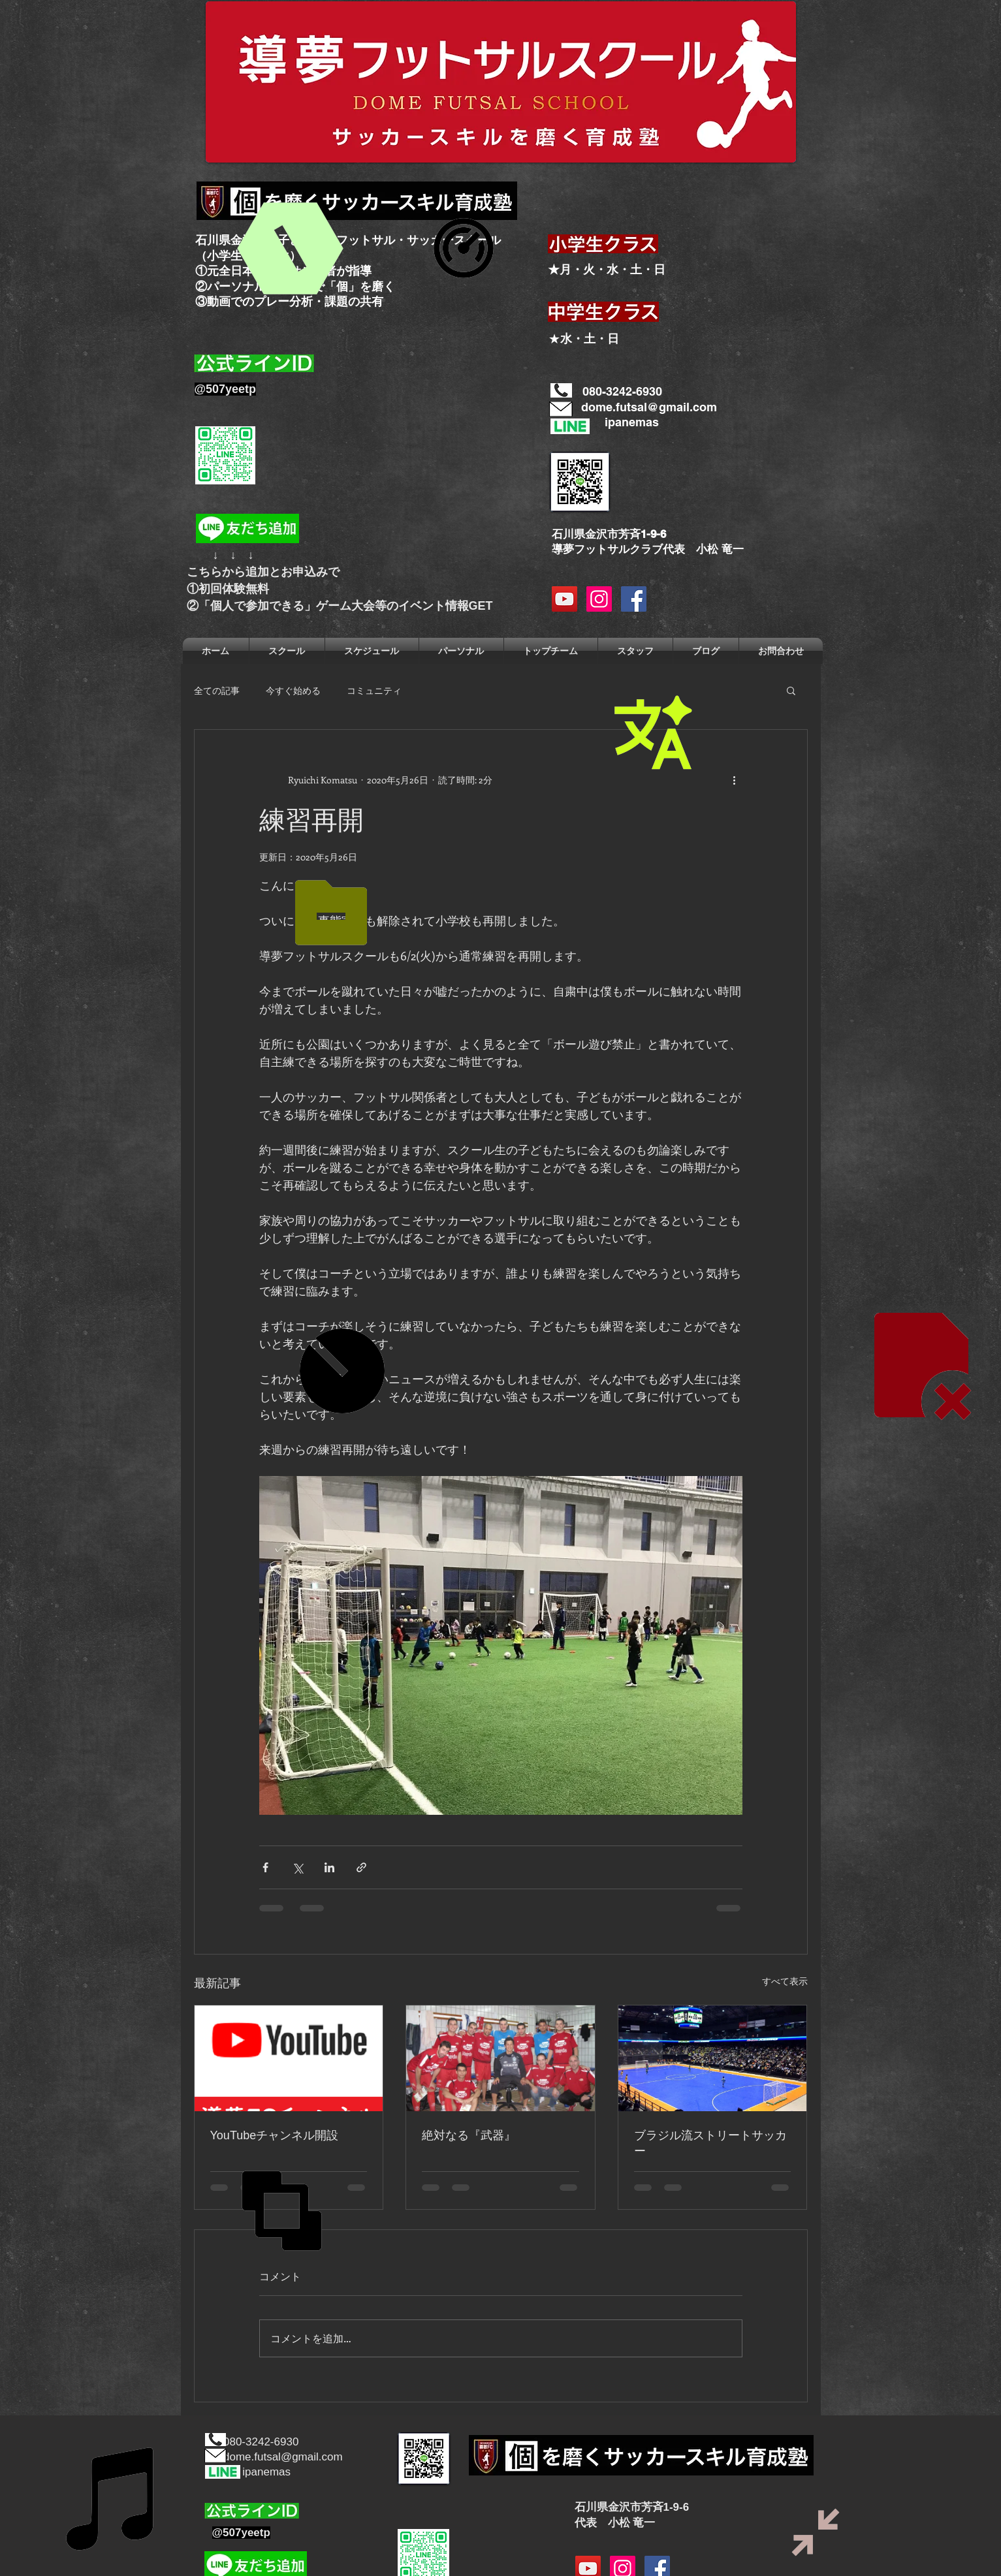 This screenshot has height=2576, width=1001. Describe the element at coordinates (331, 913) in the screenshot. I see `remove a folder` at that location.